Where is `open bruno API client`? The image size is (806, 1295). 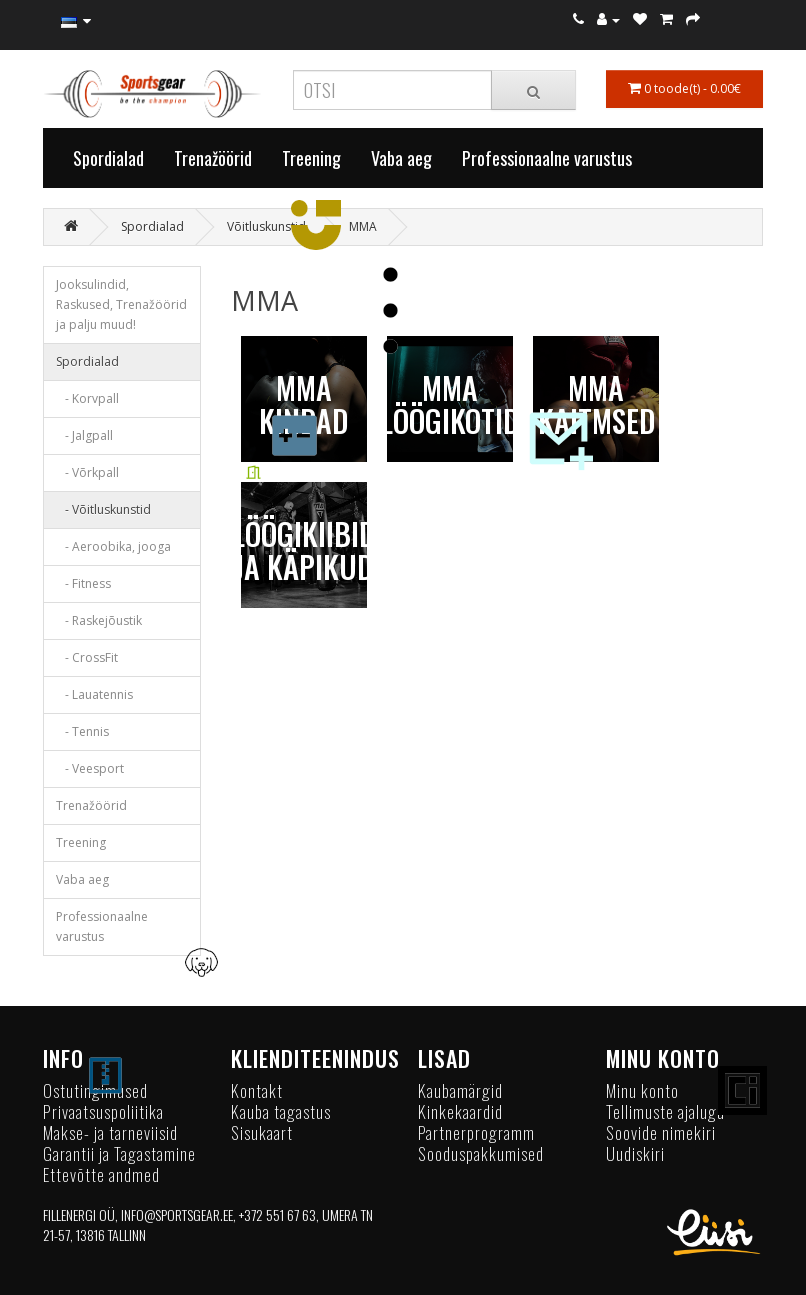 open bruno API client is located at coordinates (201, 962).